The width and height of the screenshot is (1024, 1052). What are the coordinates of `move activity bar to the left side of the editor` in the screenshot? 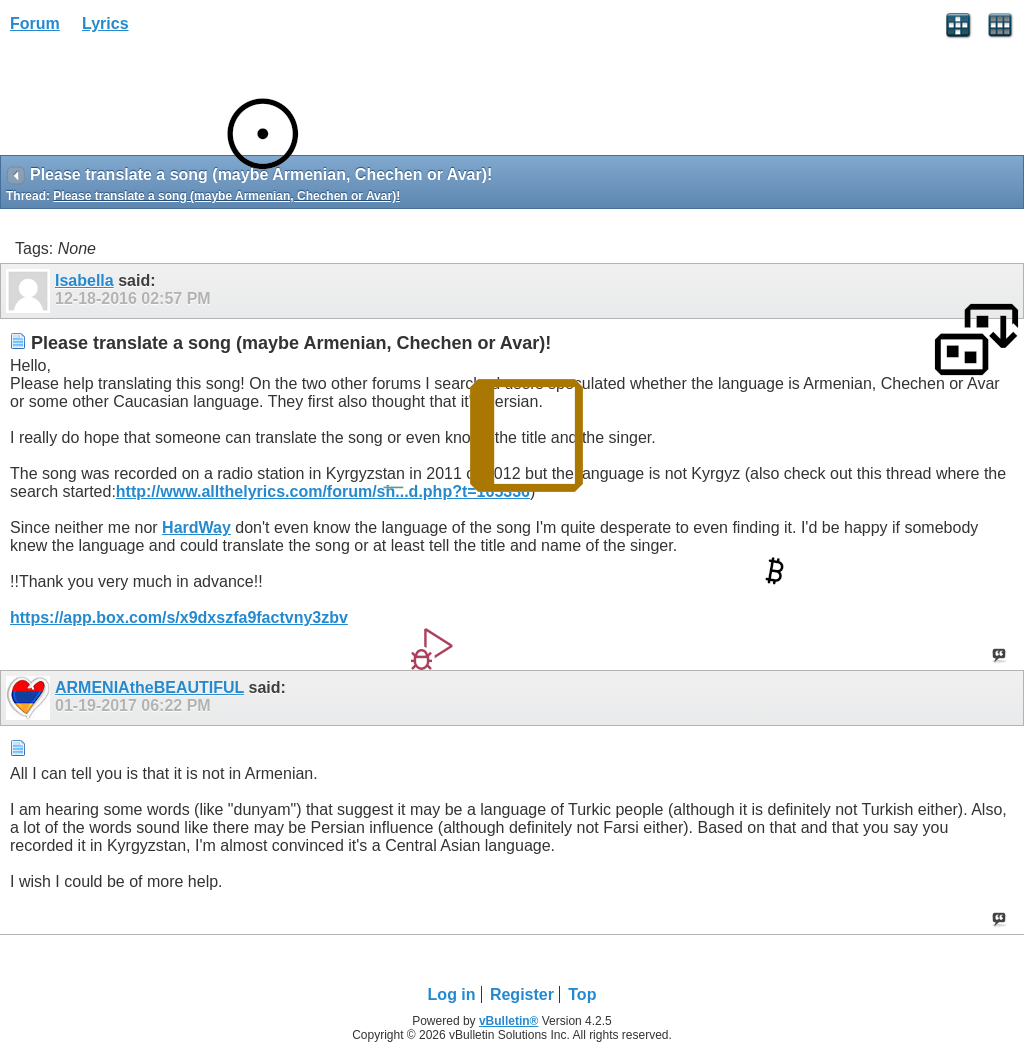 It's located at (526, 435).